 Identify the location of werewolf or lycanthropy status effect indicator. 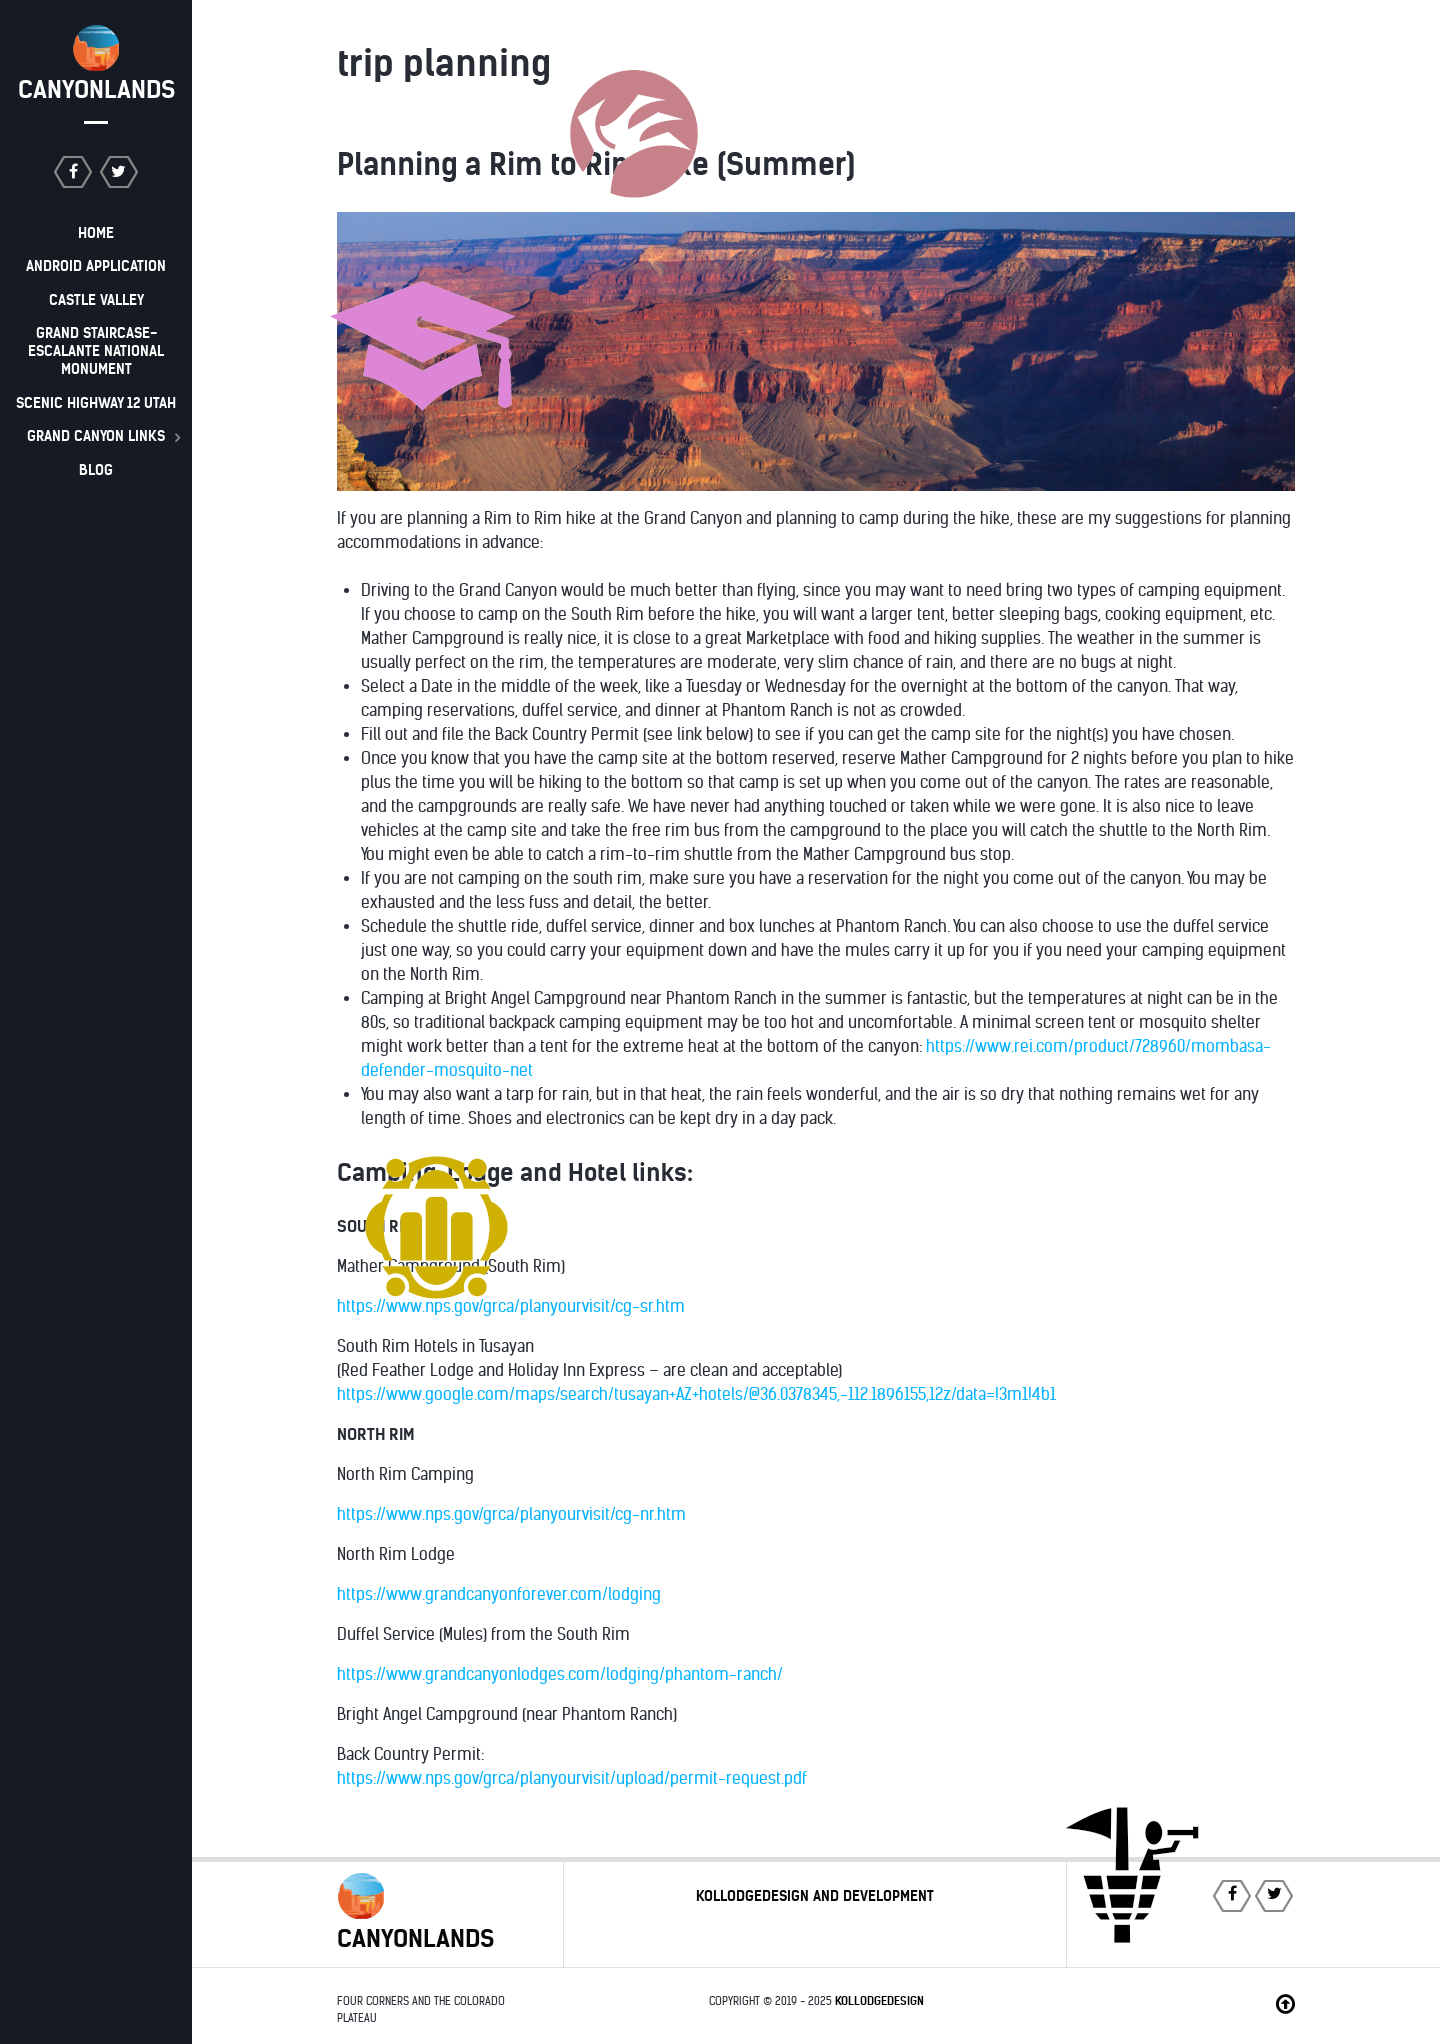
(633, 132).